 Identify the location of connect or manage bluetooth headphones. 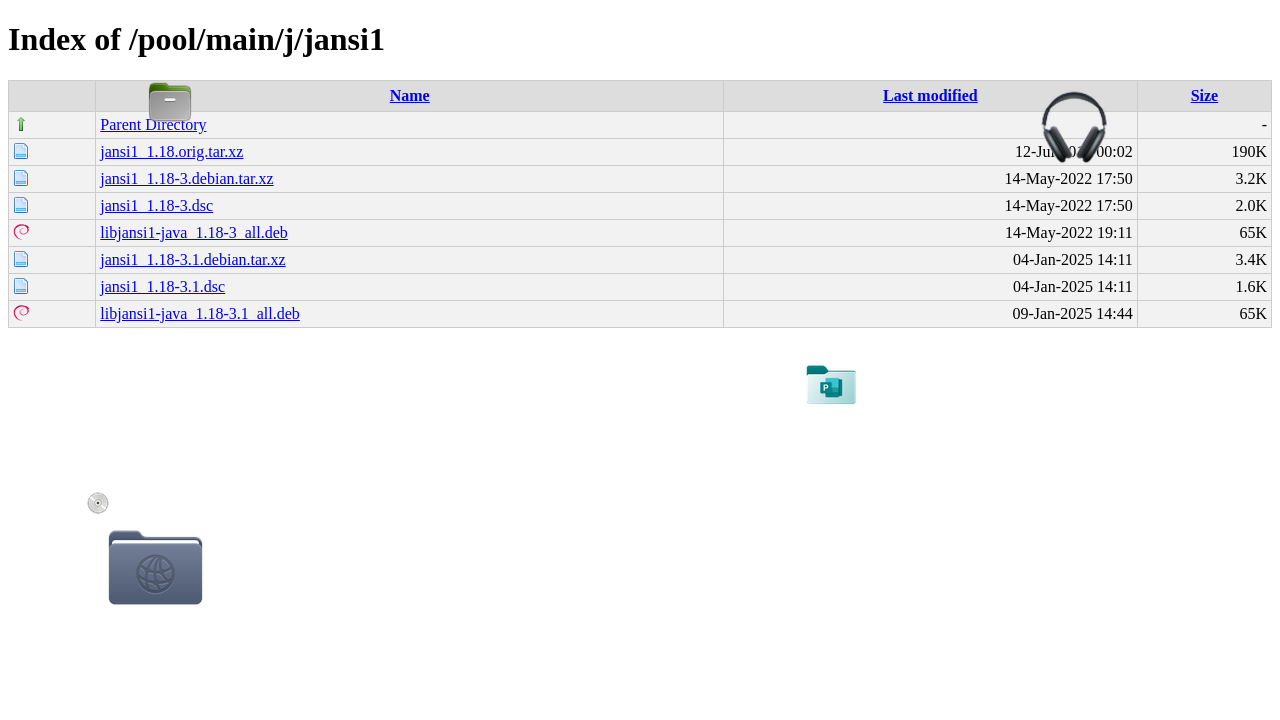
(1074, 128).